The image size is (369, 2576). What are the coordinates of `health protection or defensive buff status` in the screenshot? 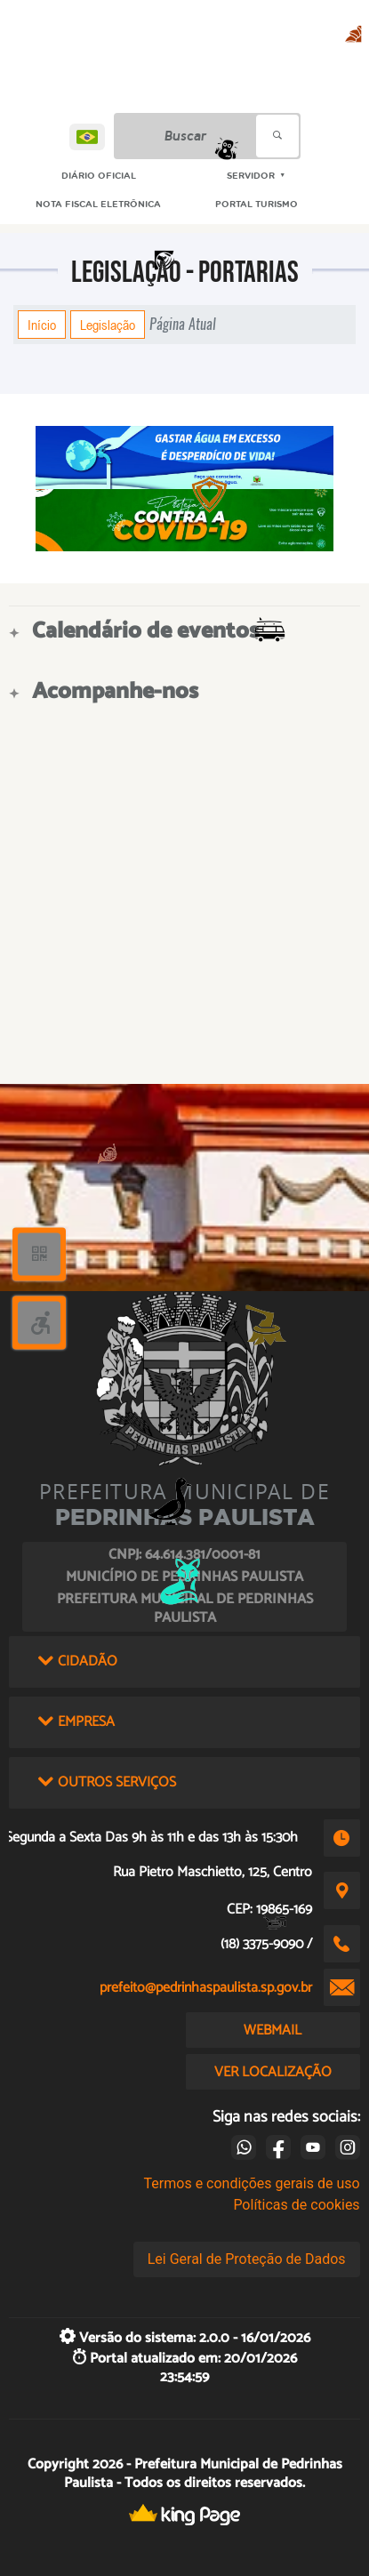 It's located at (209, 494).